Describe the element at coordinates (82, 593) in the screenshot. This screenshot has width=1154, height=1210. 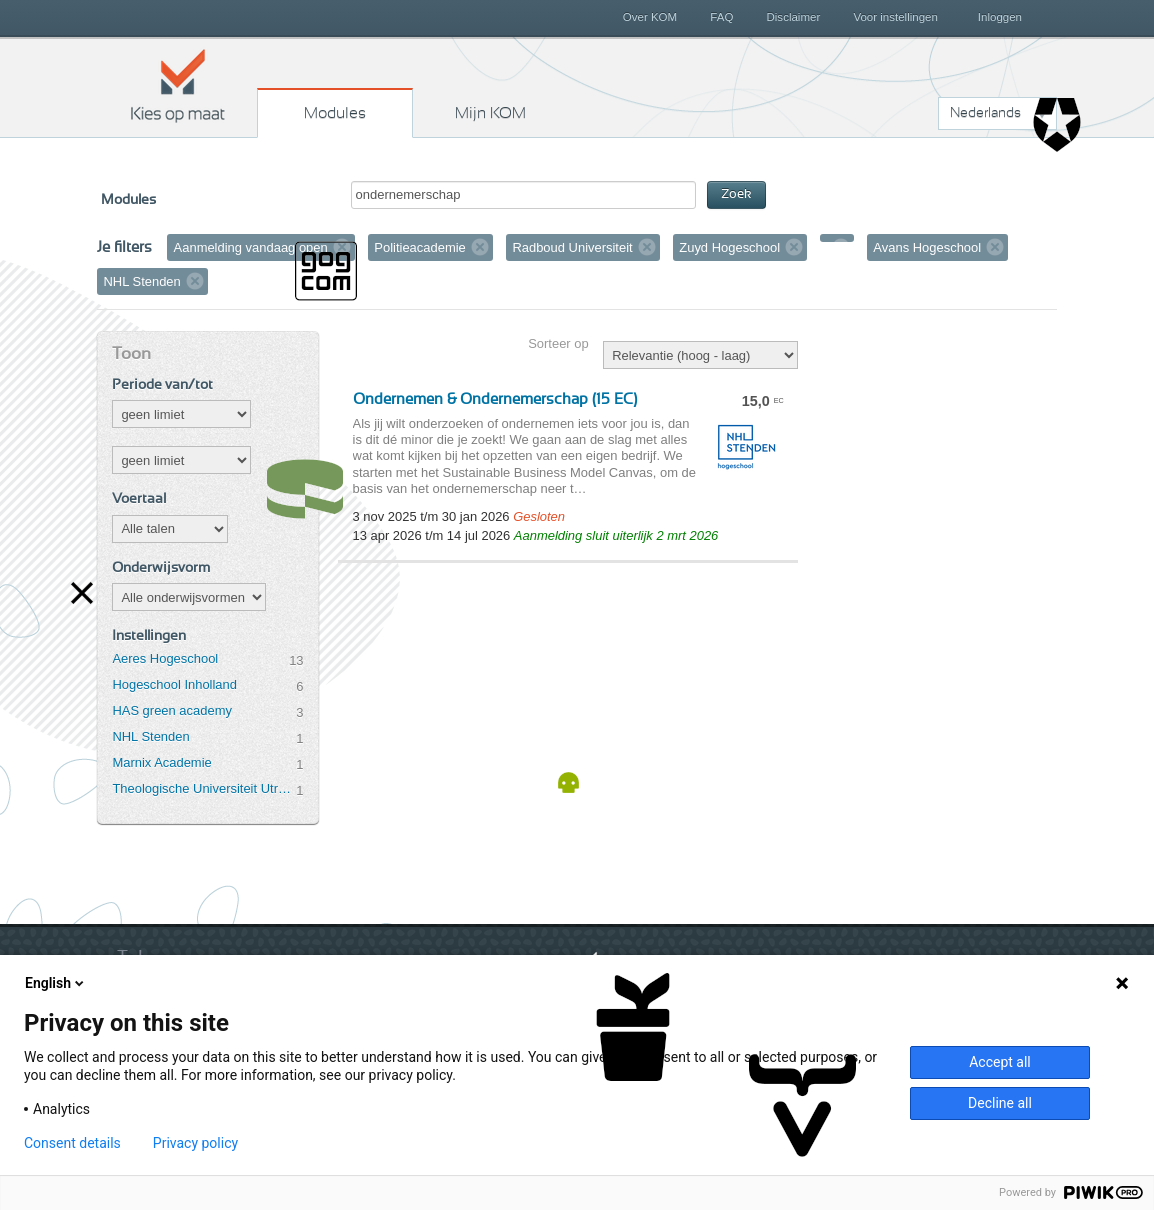
I see `close the current window or dialog` at that location.